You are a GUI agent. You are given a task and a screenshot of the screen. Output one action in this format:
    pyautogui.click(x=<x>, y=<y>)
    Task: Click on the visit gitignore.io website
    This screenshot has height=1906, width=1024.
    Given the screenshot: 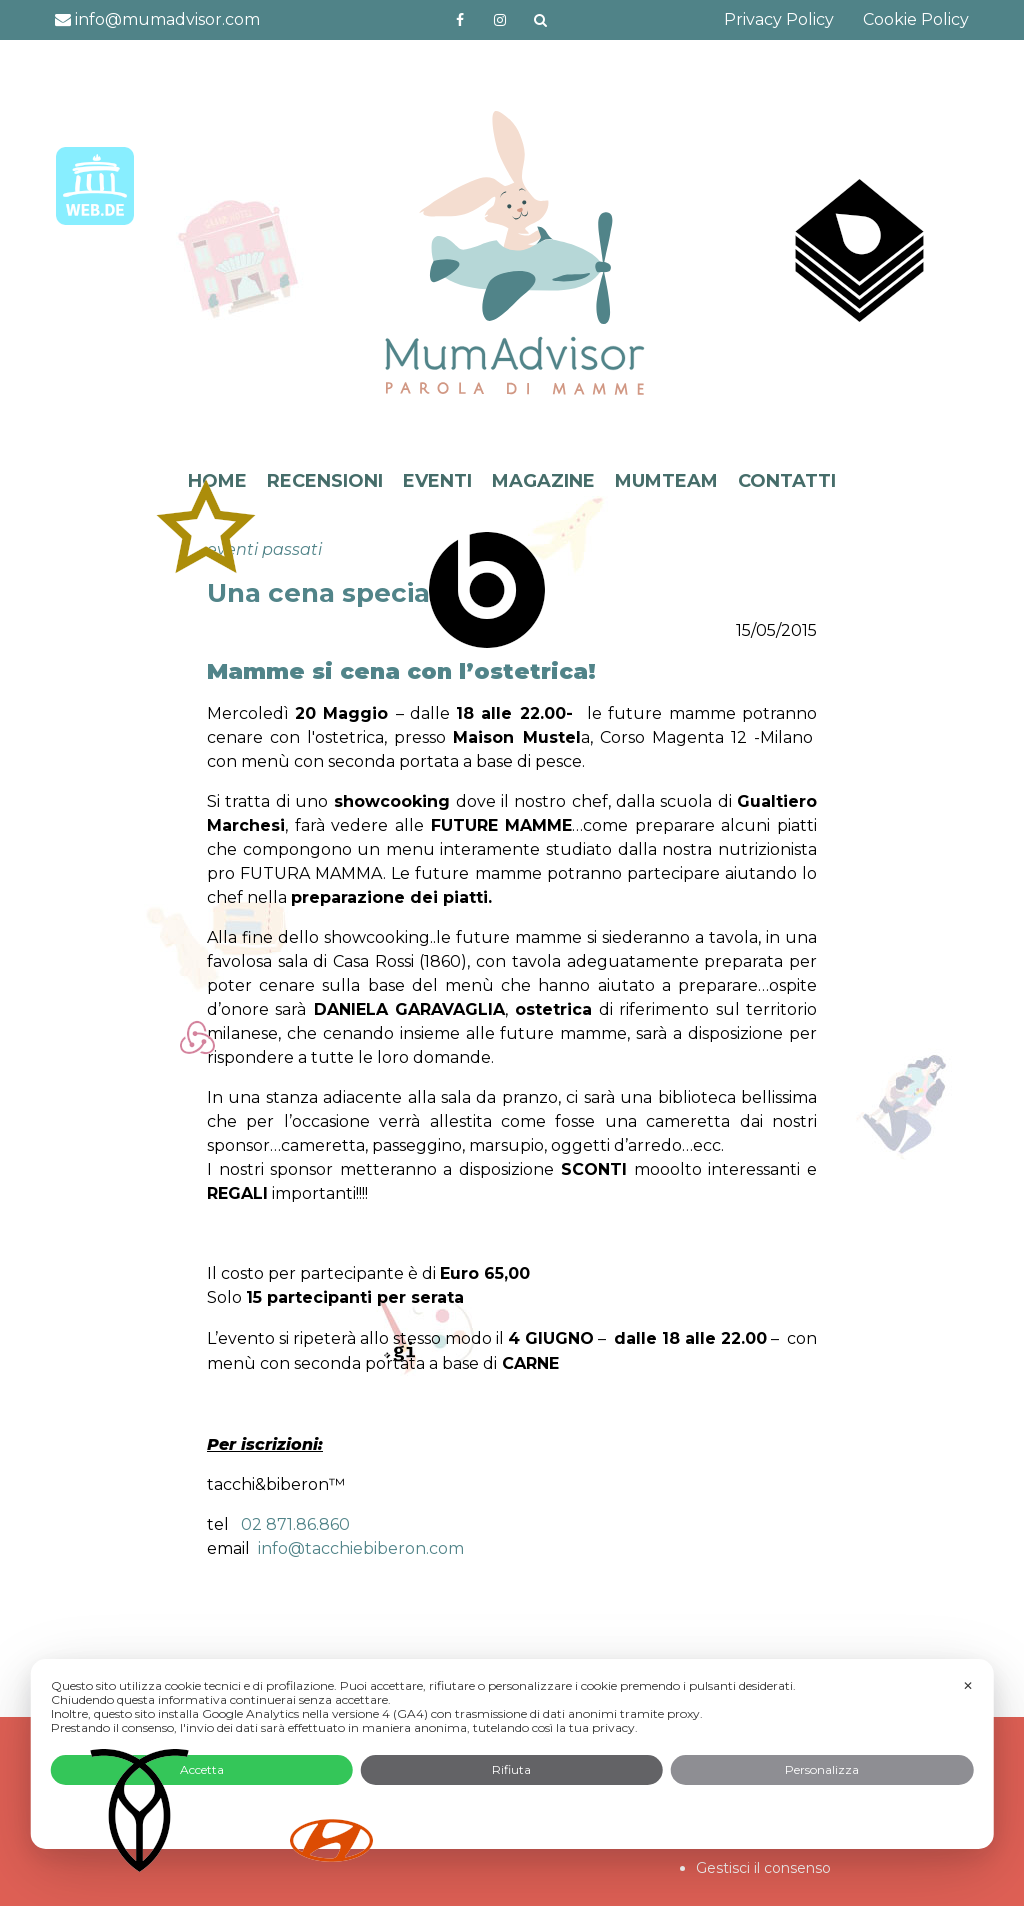 What is the action you would take?
    pyautogui.click(x=399, y=1351)
    